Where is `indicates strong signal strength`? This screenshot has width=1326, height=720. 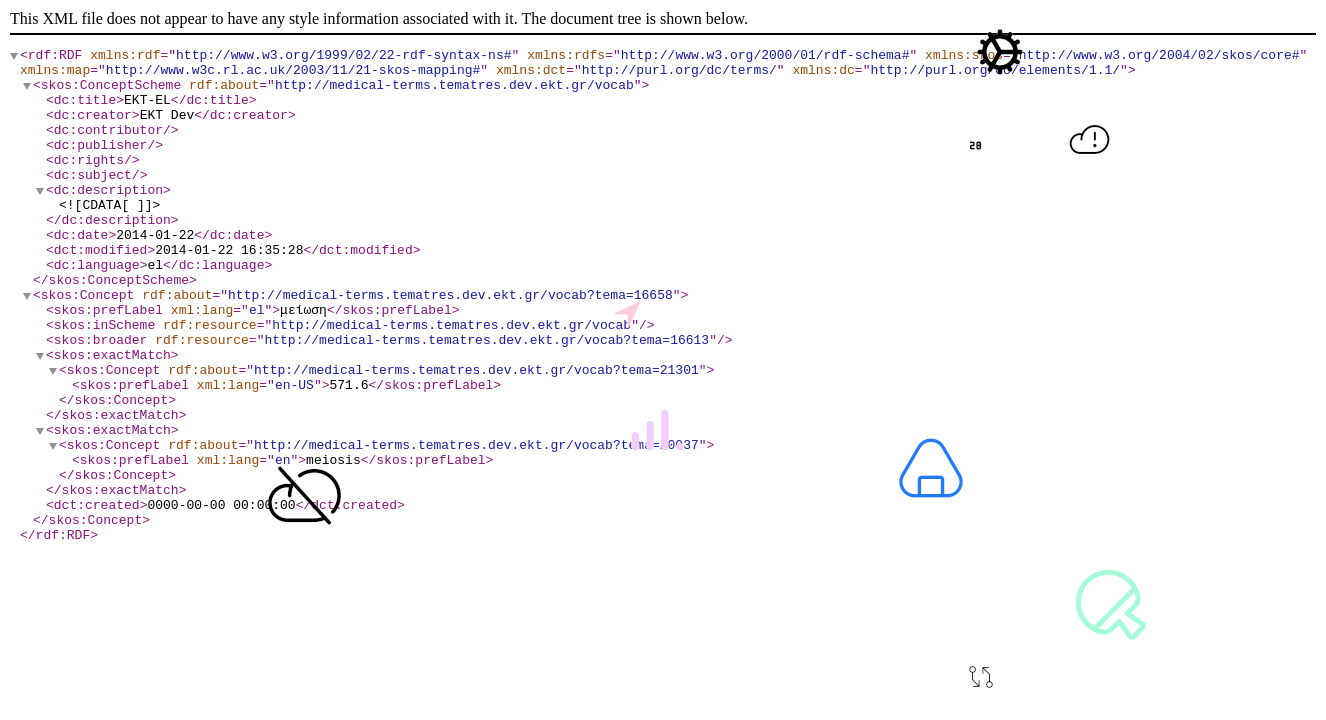 indicates strong signal strength is located at coordinates (657, 424).